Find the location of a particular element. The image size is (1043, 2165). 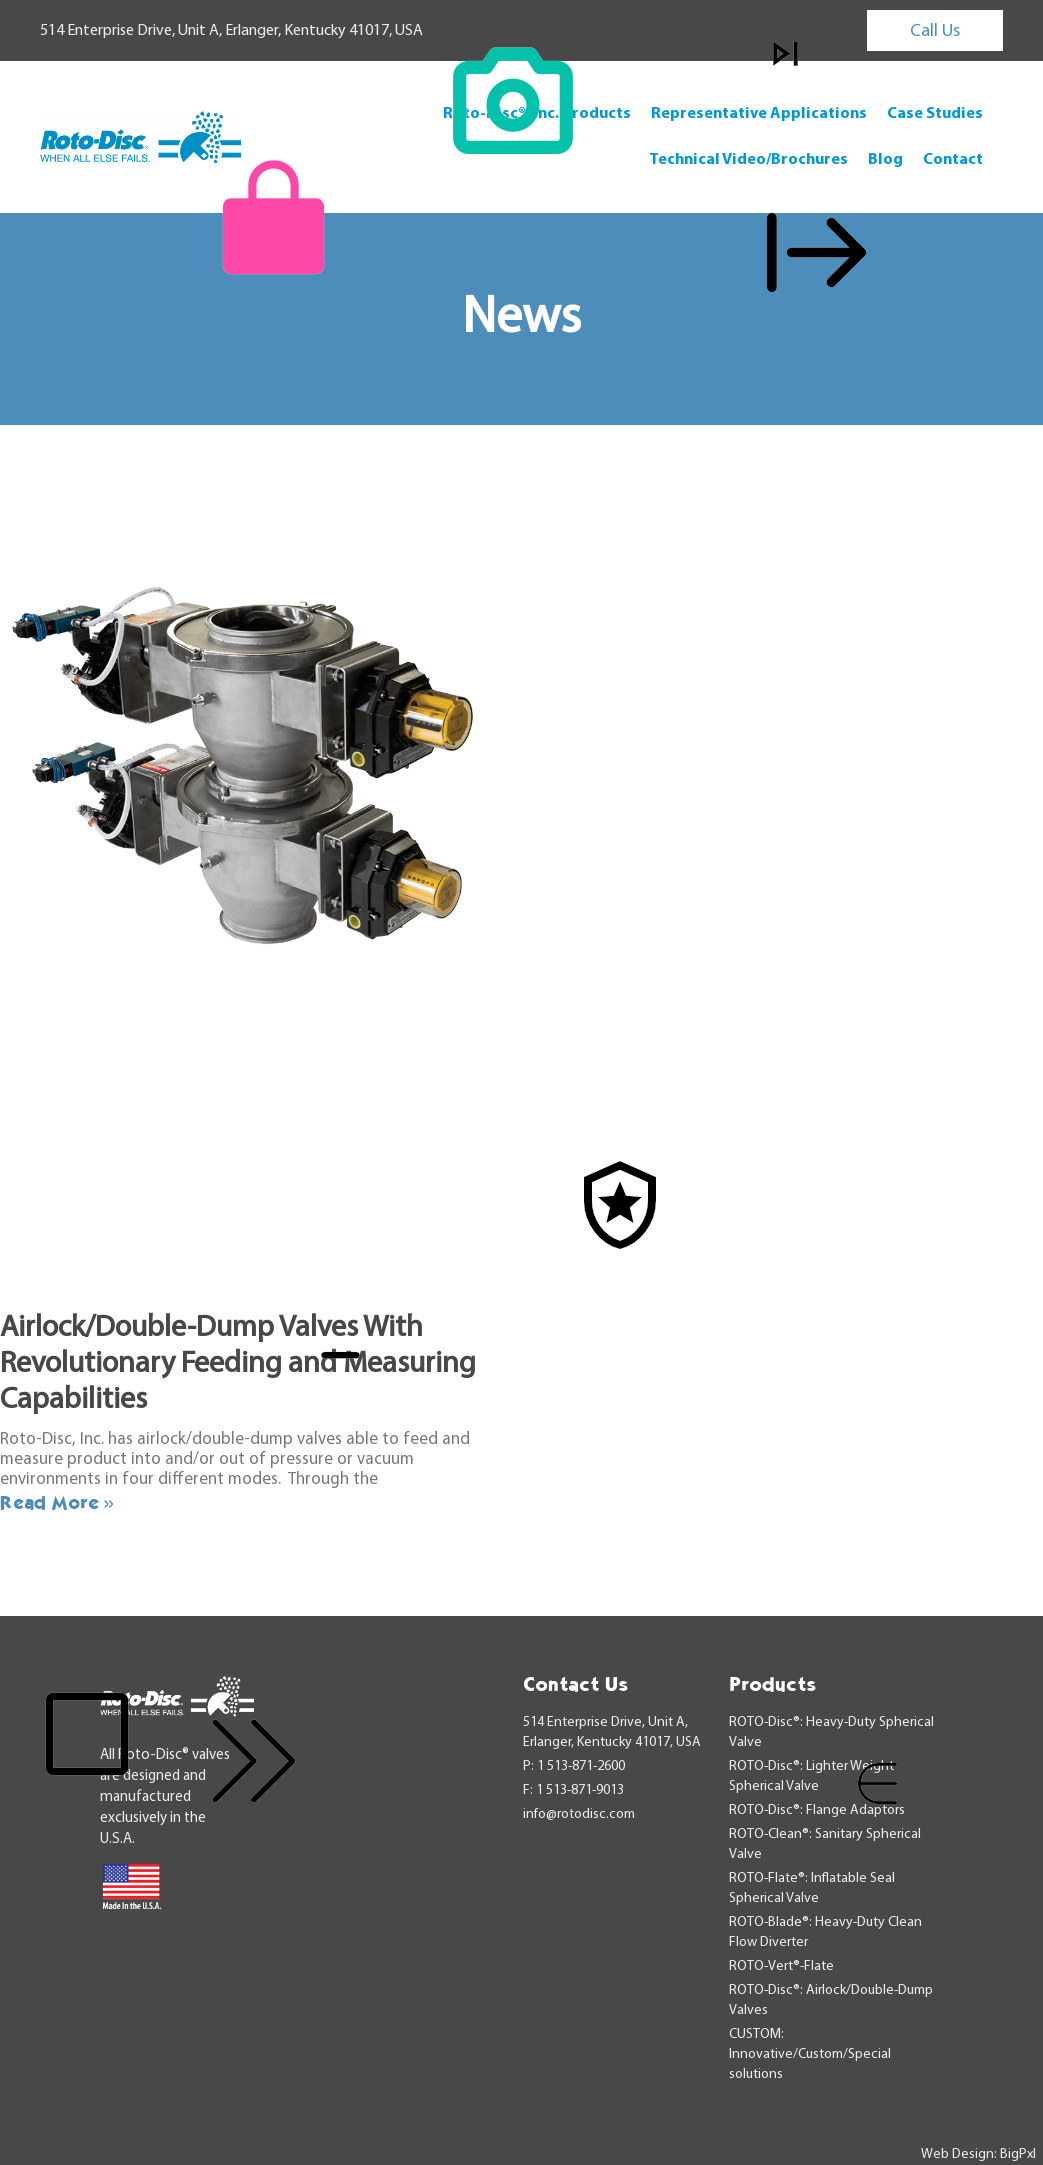

stop media playback is located at coordinates (87, 1734).